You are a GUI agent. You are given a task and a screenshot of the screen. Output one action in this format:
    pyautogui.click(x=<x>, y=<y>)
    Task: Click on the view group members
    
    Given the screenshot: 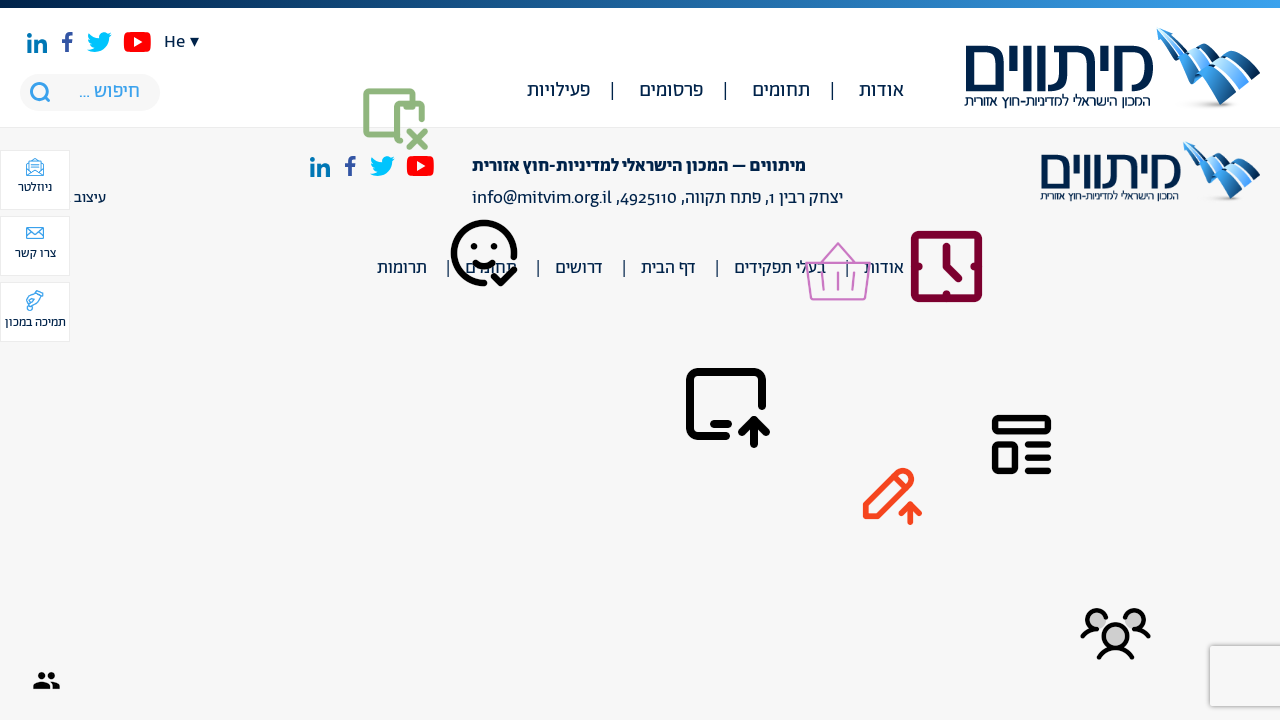 What is the action you would take?
    pyautogui.click(x=1115, y=631)
    